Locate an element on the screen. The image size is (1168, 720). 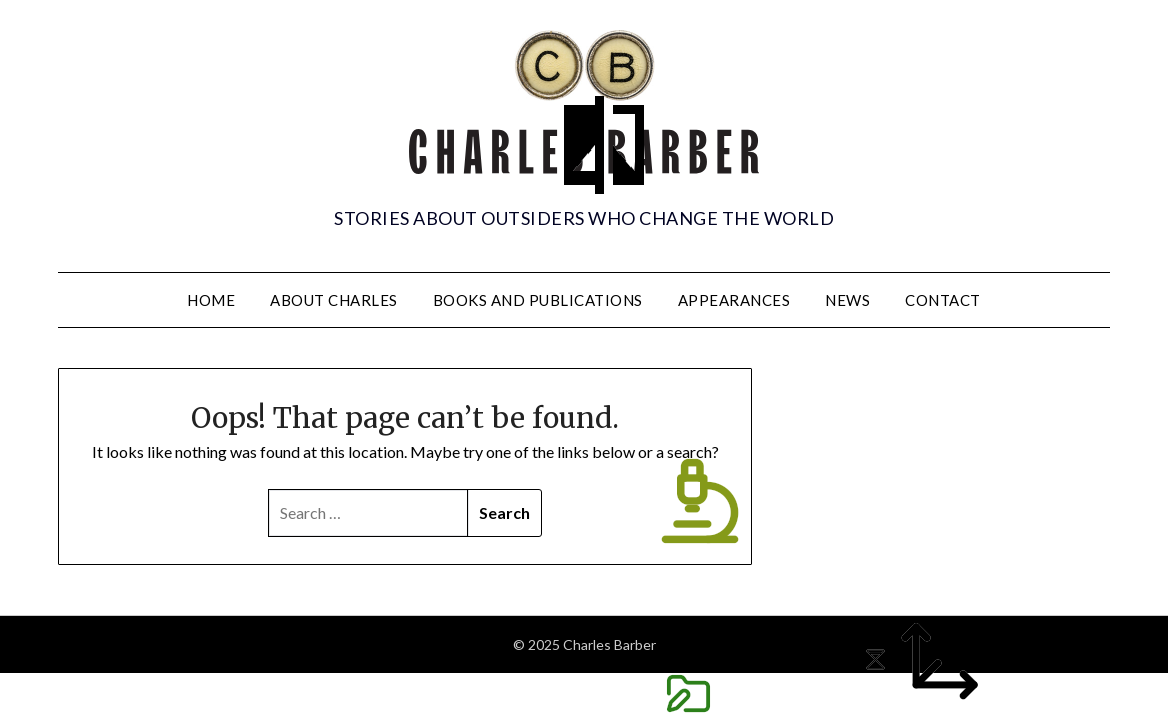
indicates high time remaining or early stage of a process is located at coordinates (875, 659).